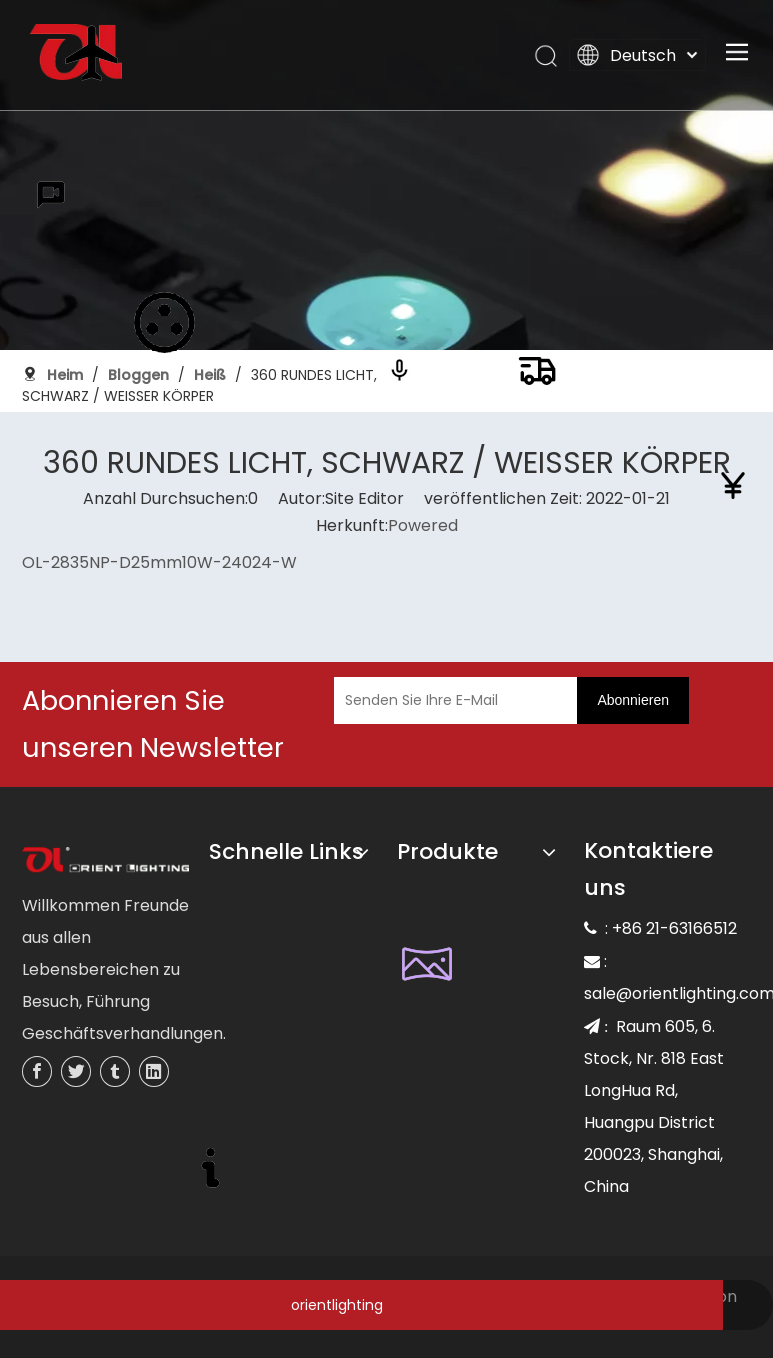 This screenshot has height=1358, width=773. I want to click on tap to start voice input, so click(399, 370).